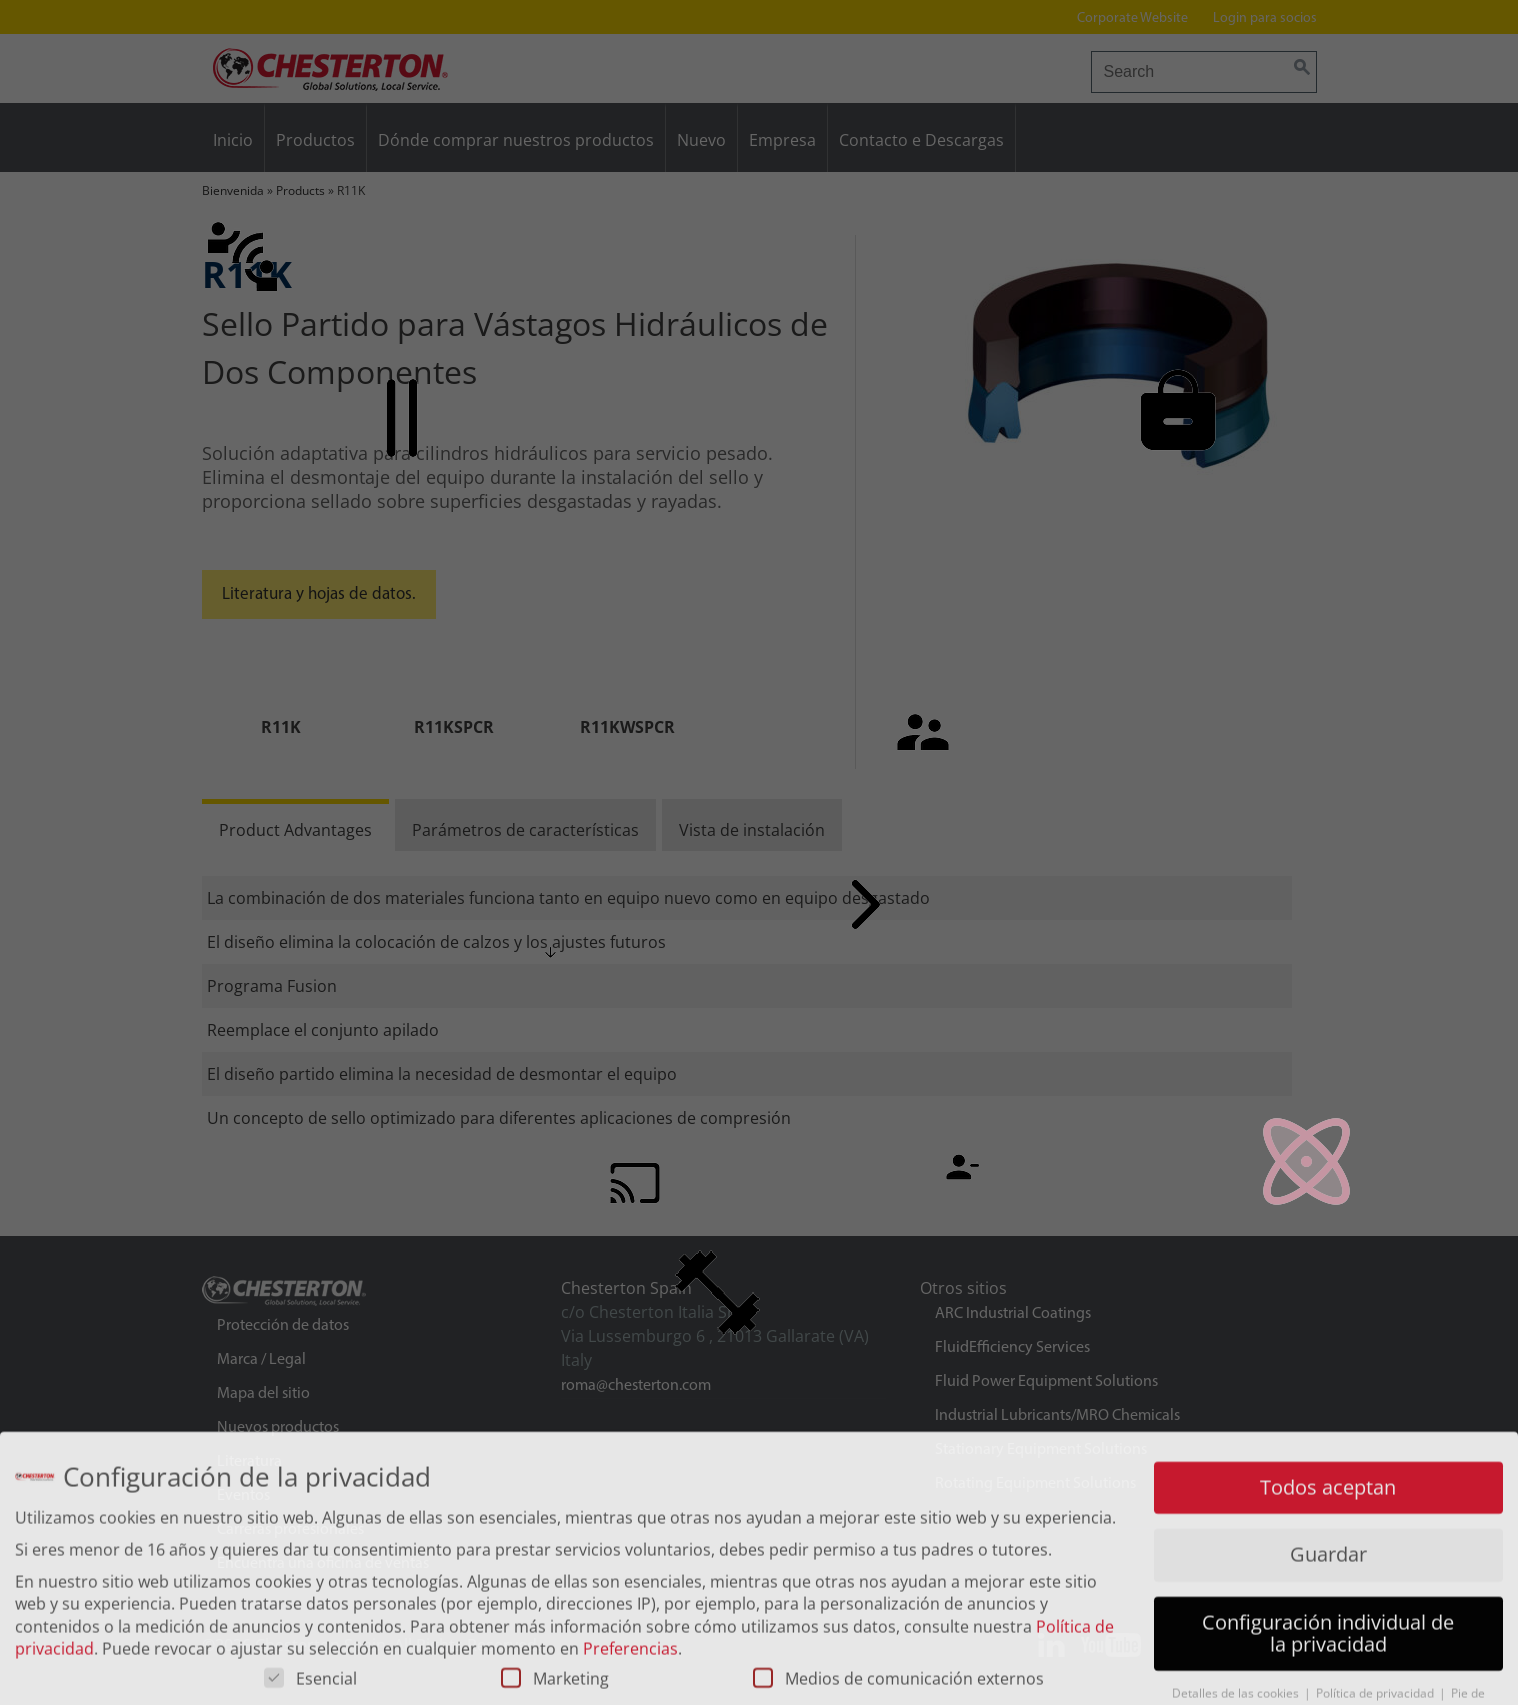 The height and width of the screenshot is (1705, 1518). Describe the element at coordinates (635, 1183) in the screenshot. I see `cast your screen to a nearby device` at that location.